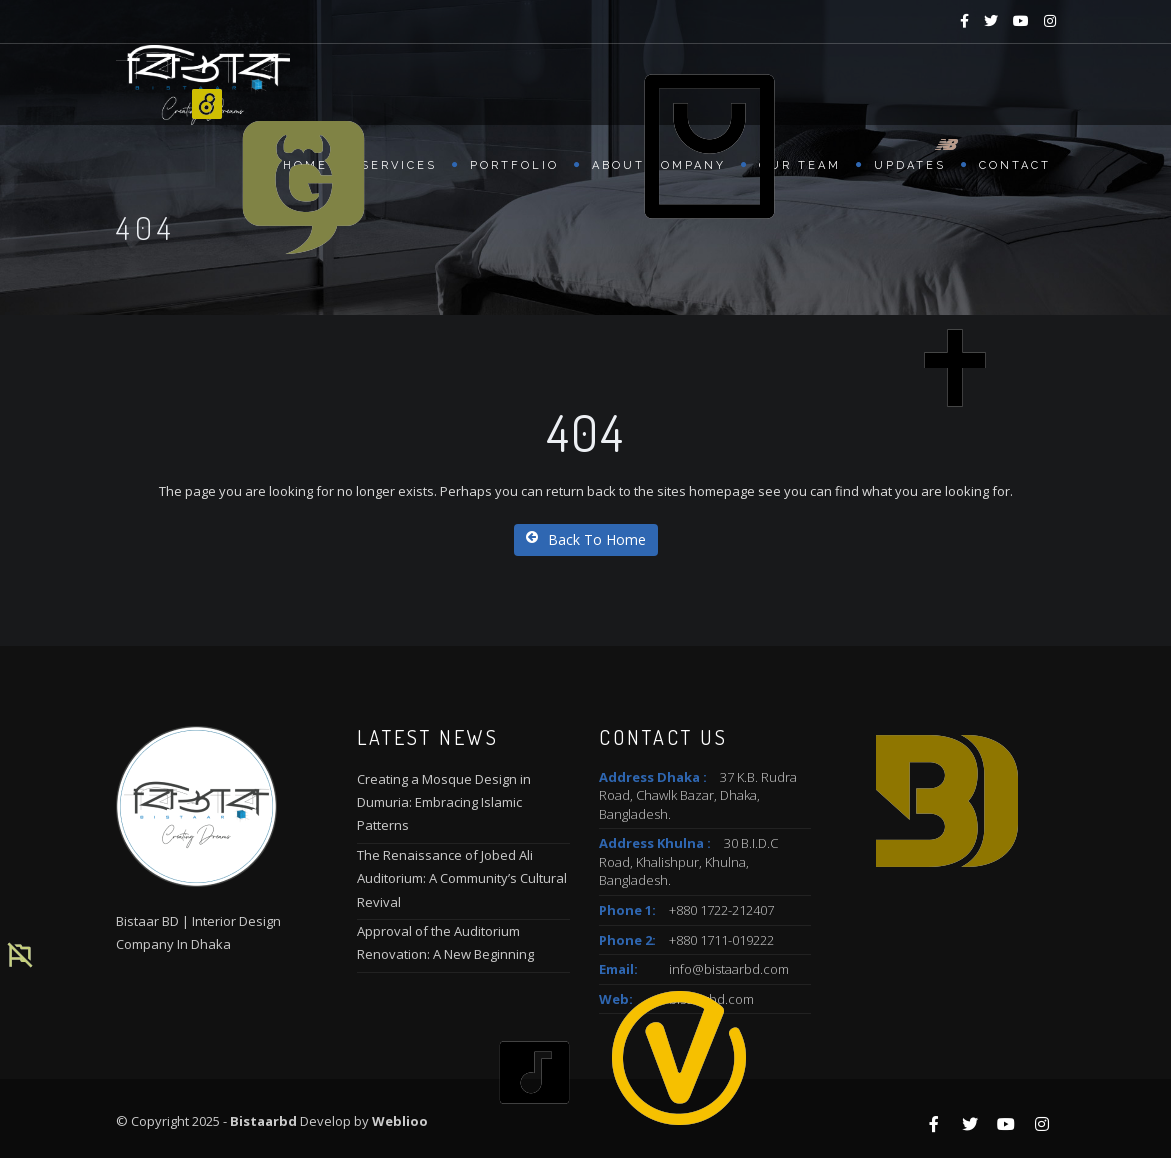 Image resolution: width=1171 pixels, height=1158 pixels. I want to click on christian cross symbol or religious content indicator, so click(955, 368).